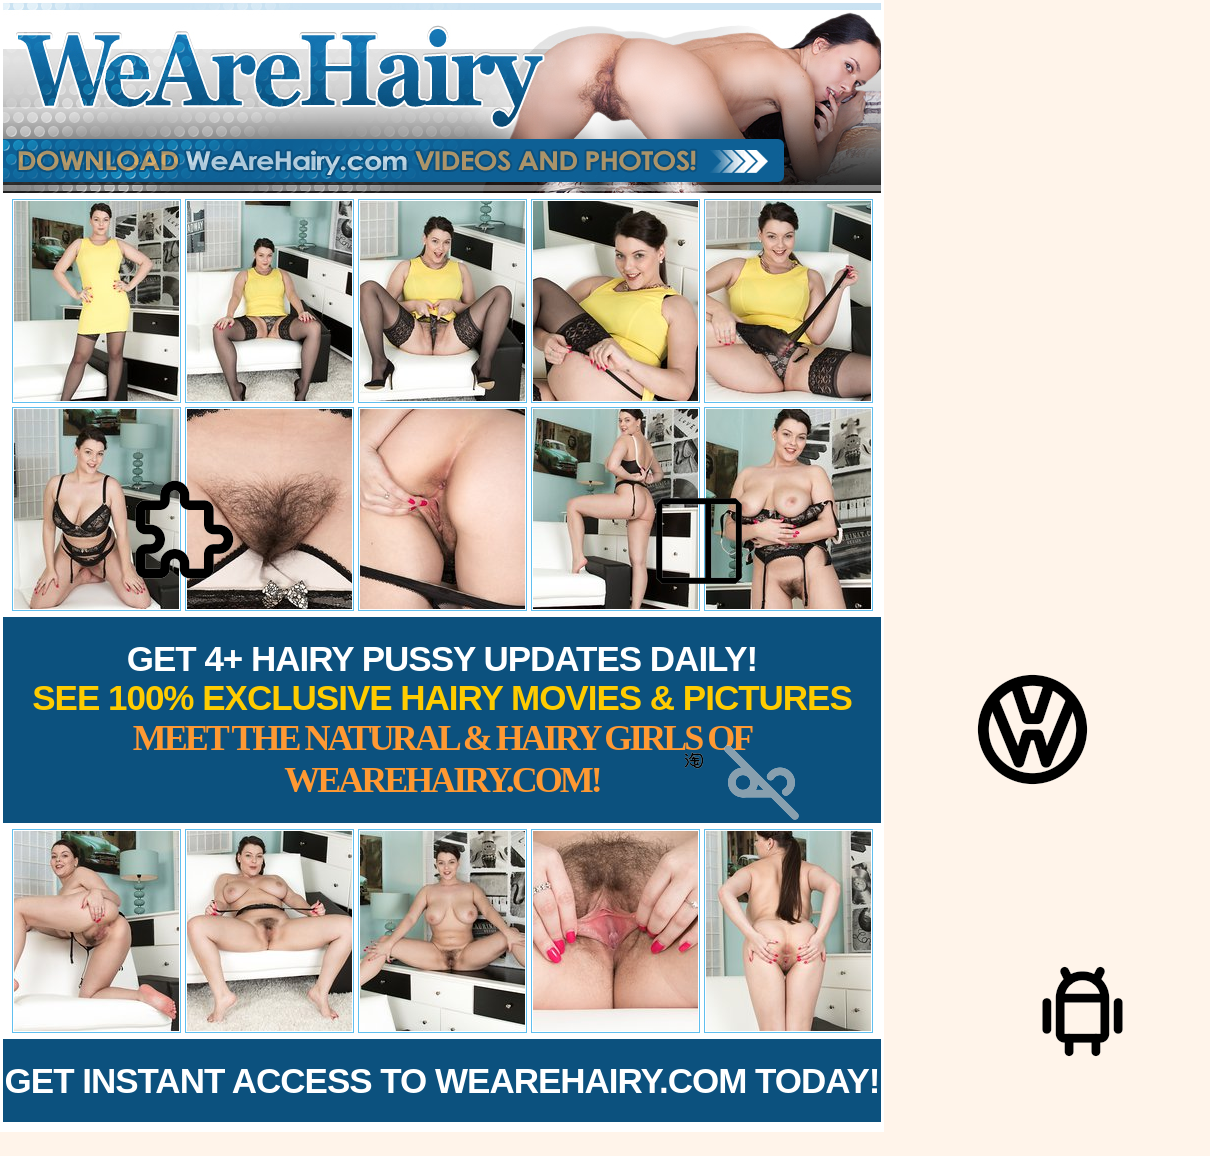 The height and width of the screenshot is (1156, 1210). Describe the element at coordinates (1082, 1011) in the screenshot. I see `android device or app indicator` at that location.